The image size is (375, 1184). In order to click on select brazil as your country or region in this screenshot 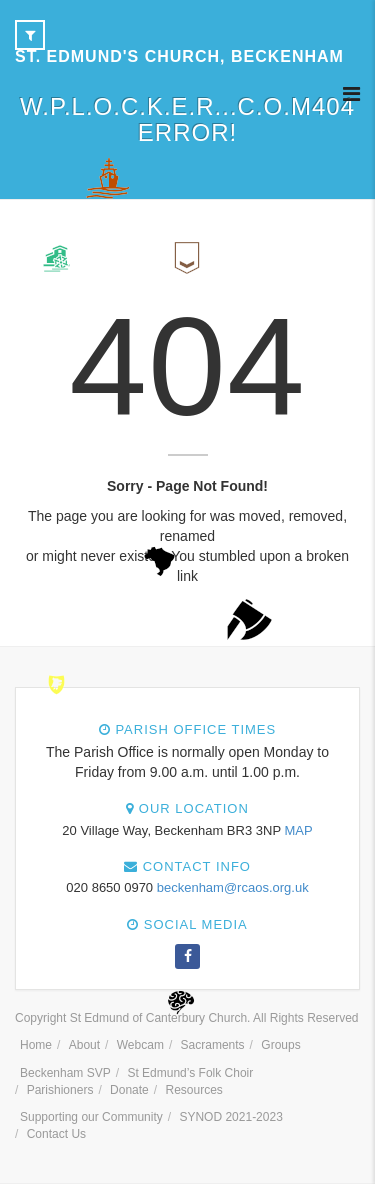, I will do `click(159, 561)`.